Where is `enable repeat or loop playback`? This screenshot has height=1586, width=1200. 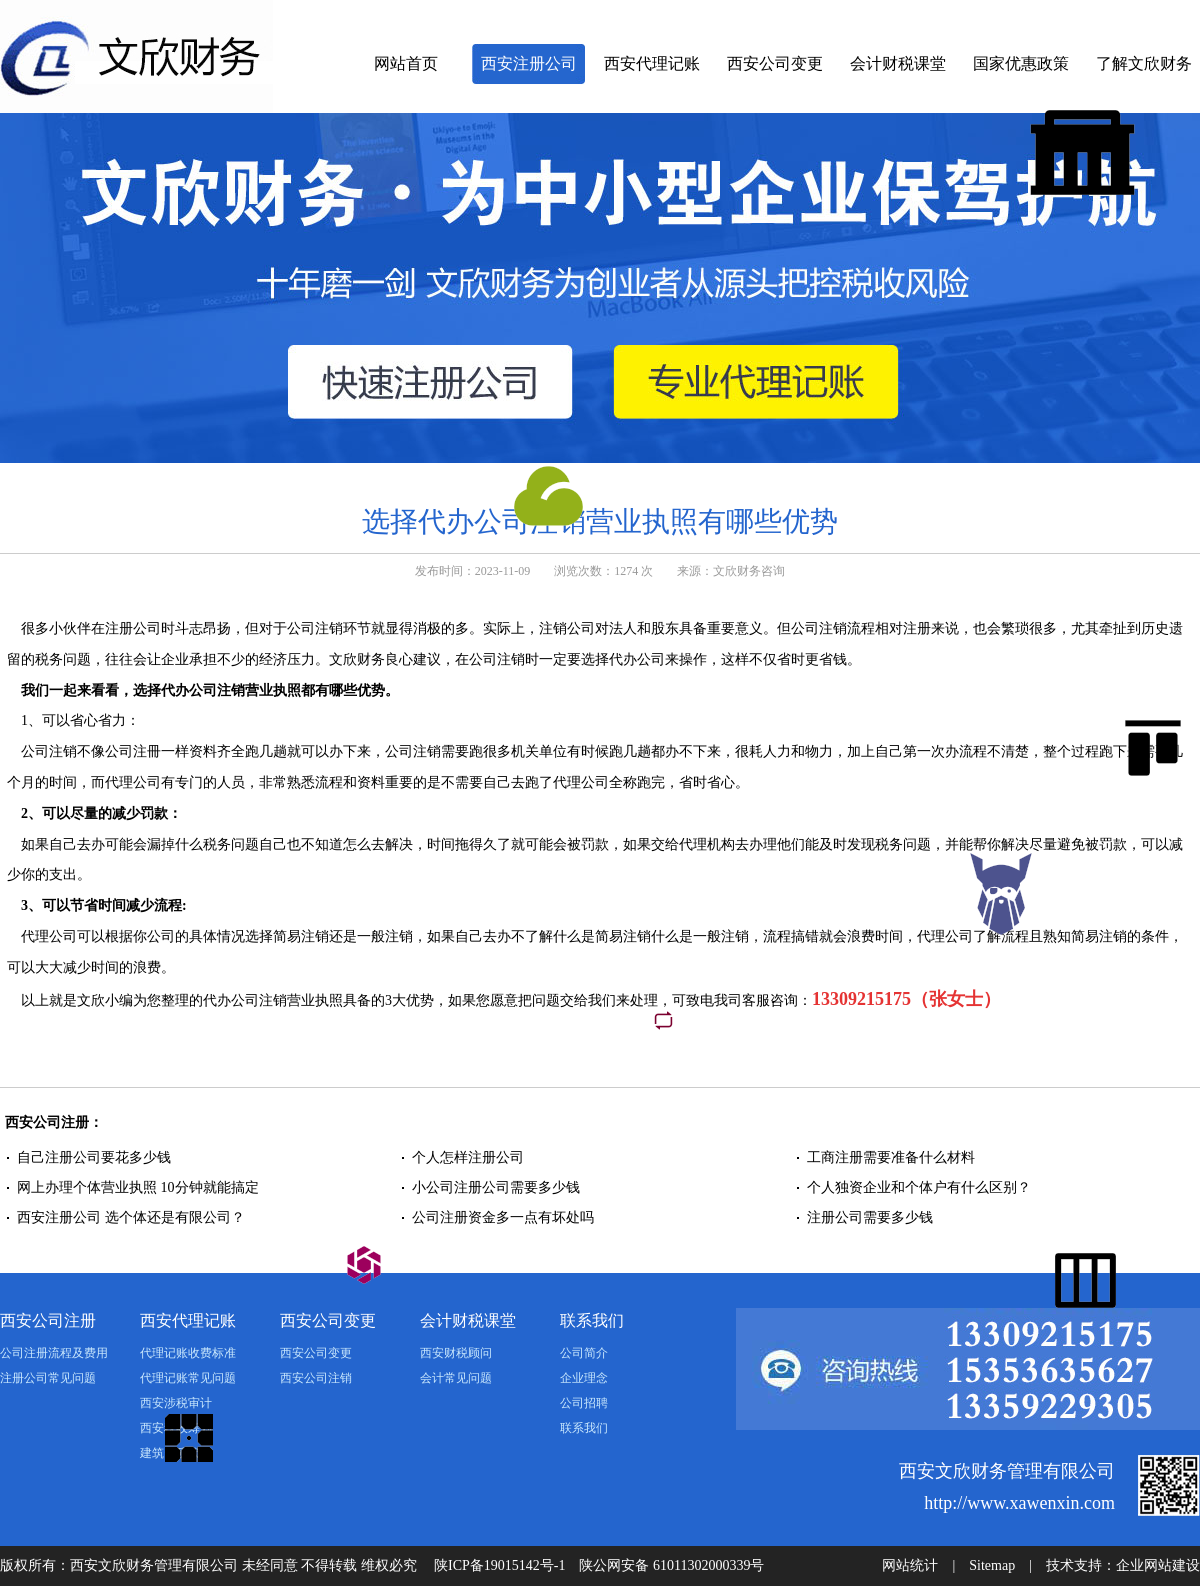 enable repeat or loop playback is located at coordinates (663, 1020).